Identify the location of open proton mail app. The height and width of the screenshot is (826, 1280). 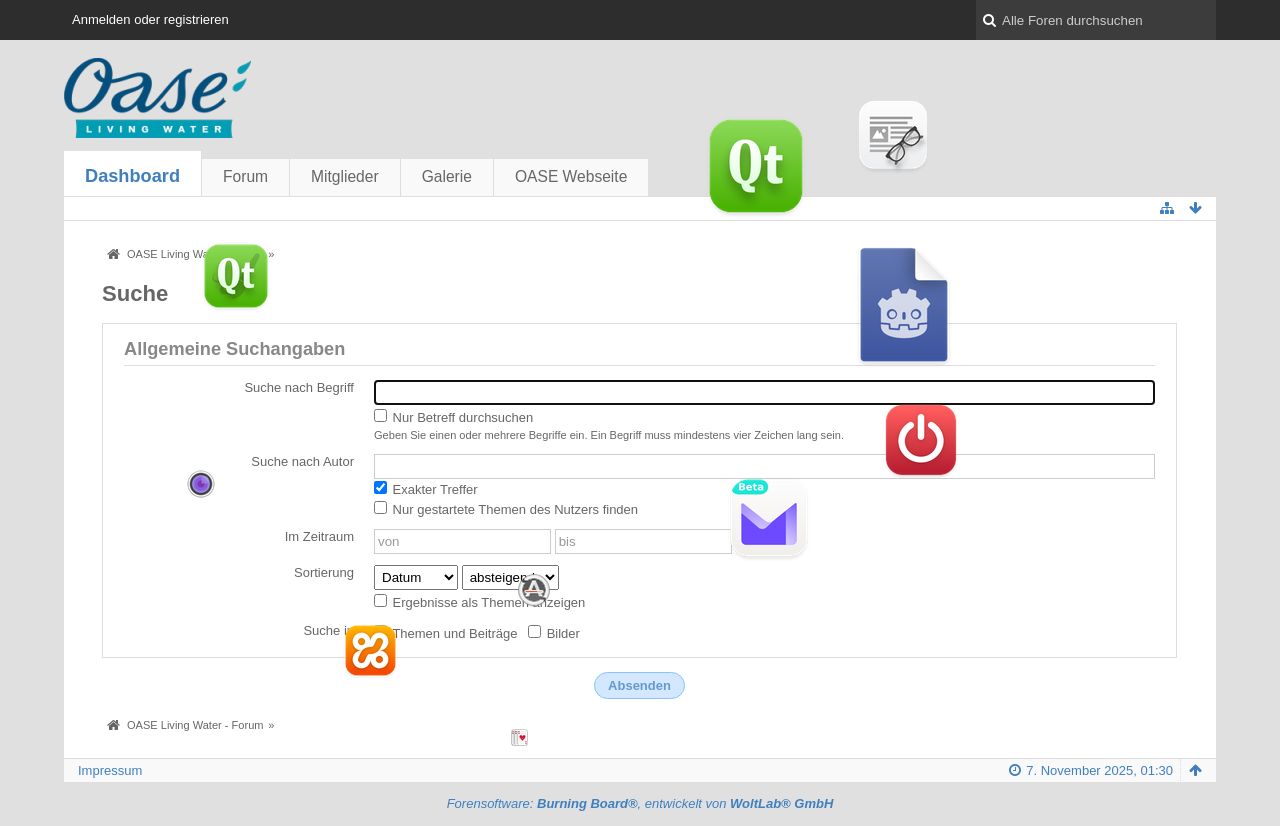
(769, 518).